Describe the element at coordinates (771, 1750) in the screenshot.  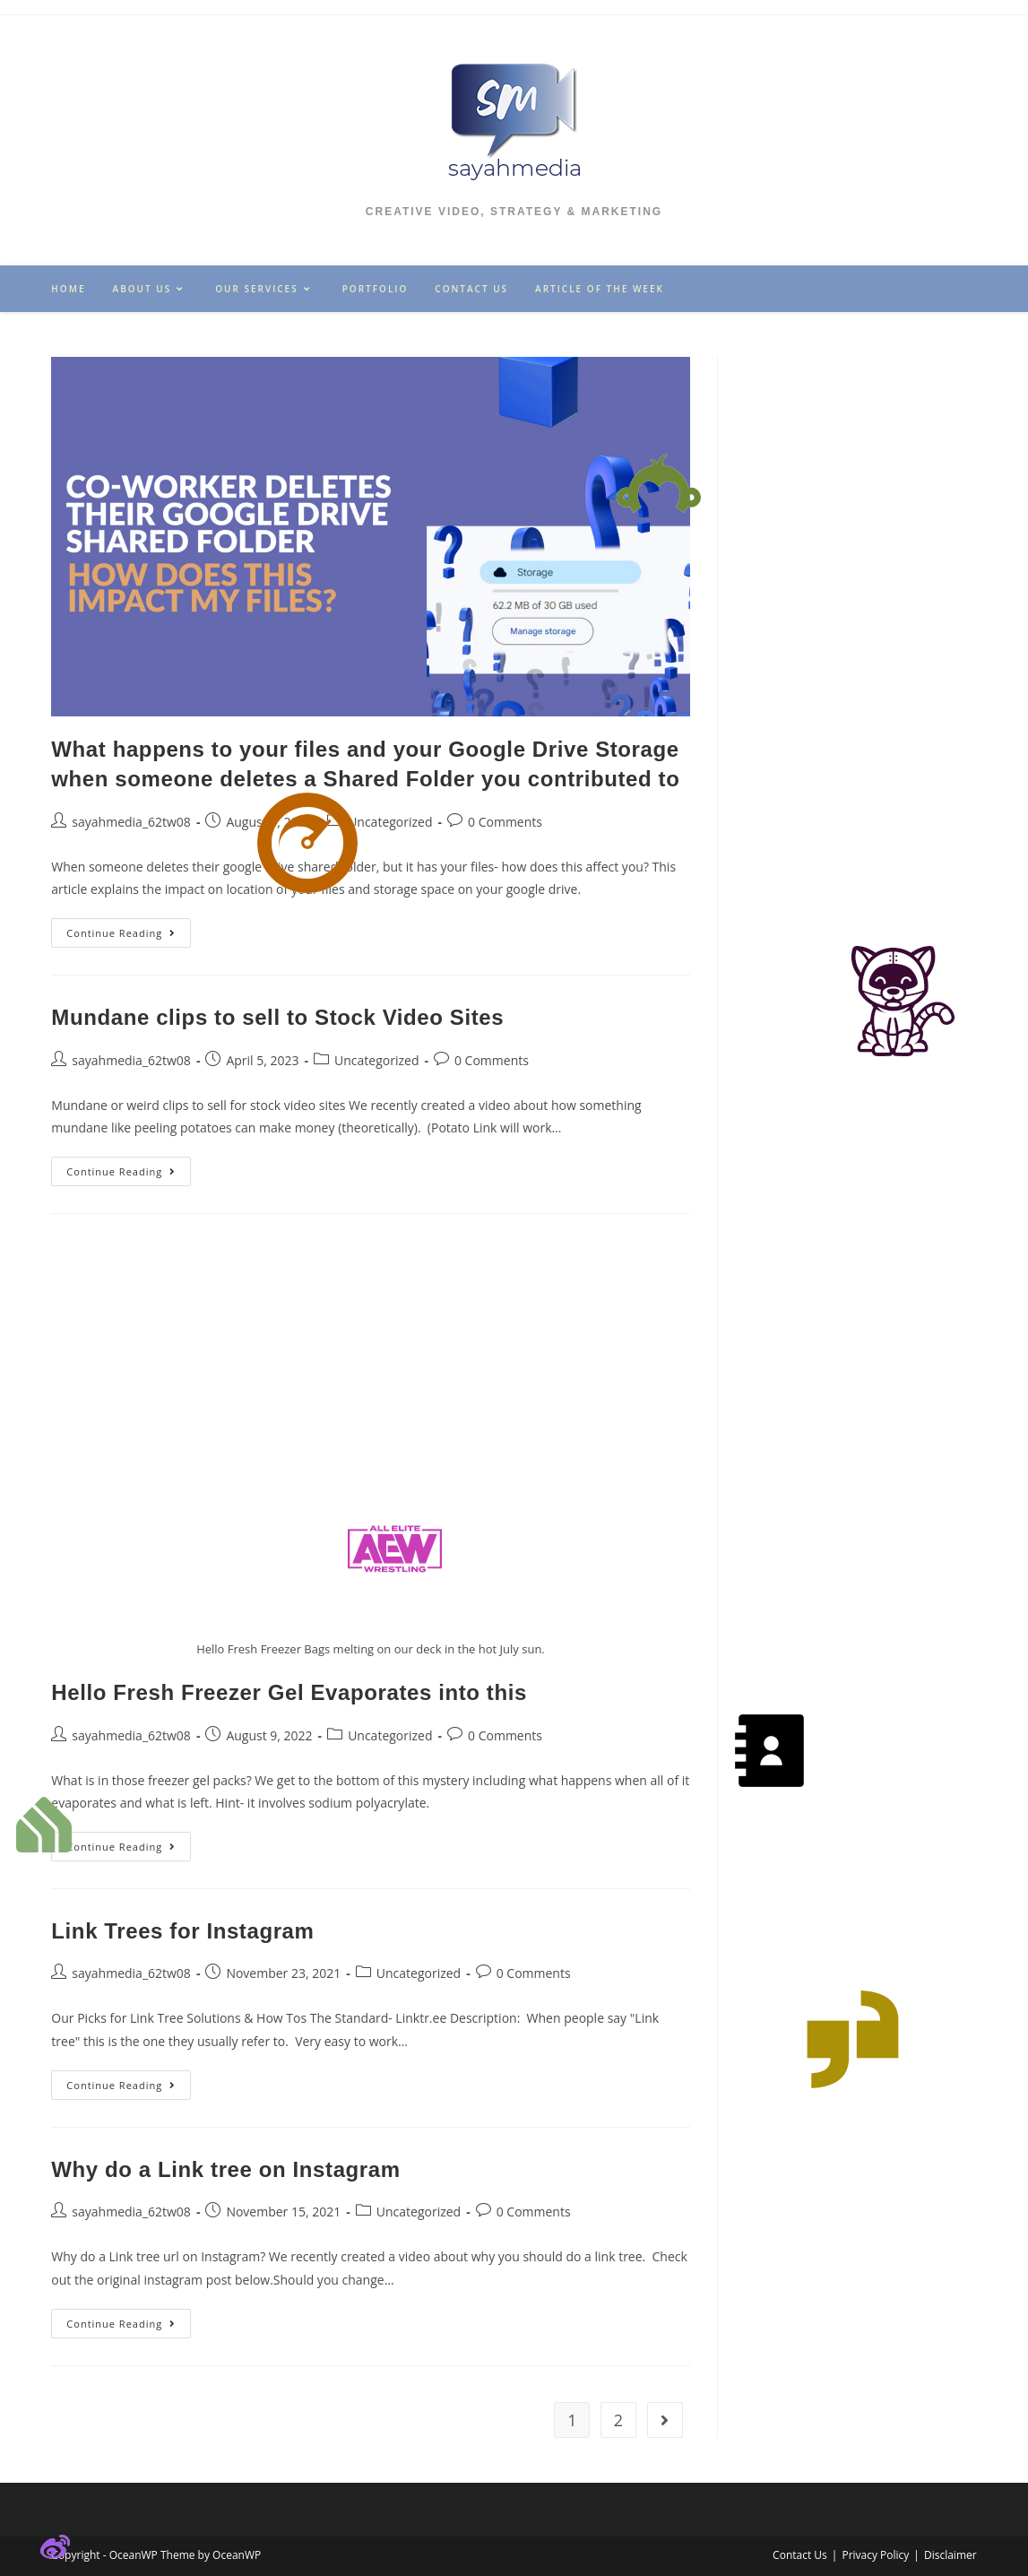
I see `open your contacts list` at that location.